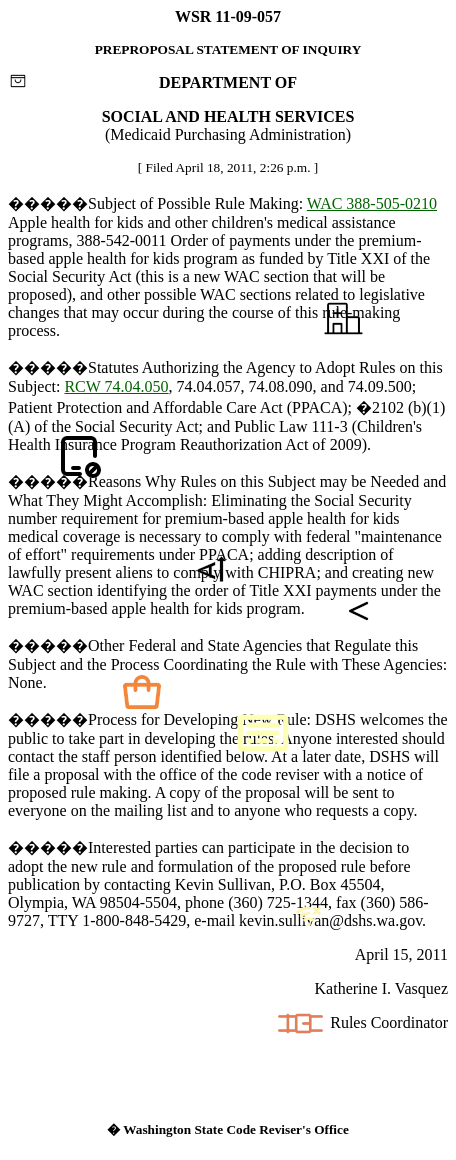 The height and width of the screenshot is (1160, 456). Describe the element at coordinates (263, 733) in the screenshot. I see `open the on-screen keyboard` at that location.